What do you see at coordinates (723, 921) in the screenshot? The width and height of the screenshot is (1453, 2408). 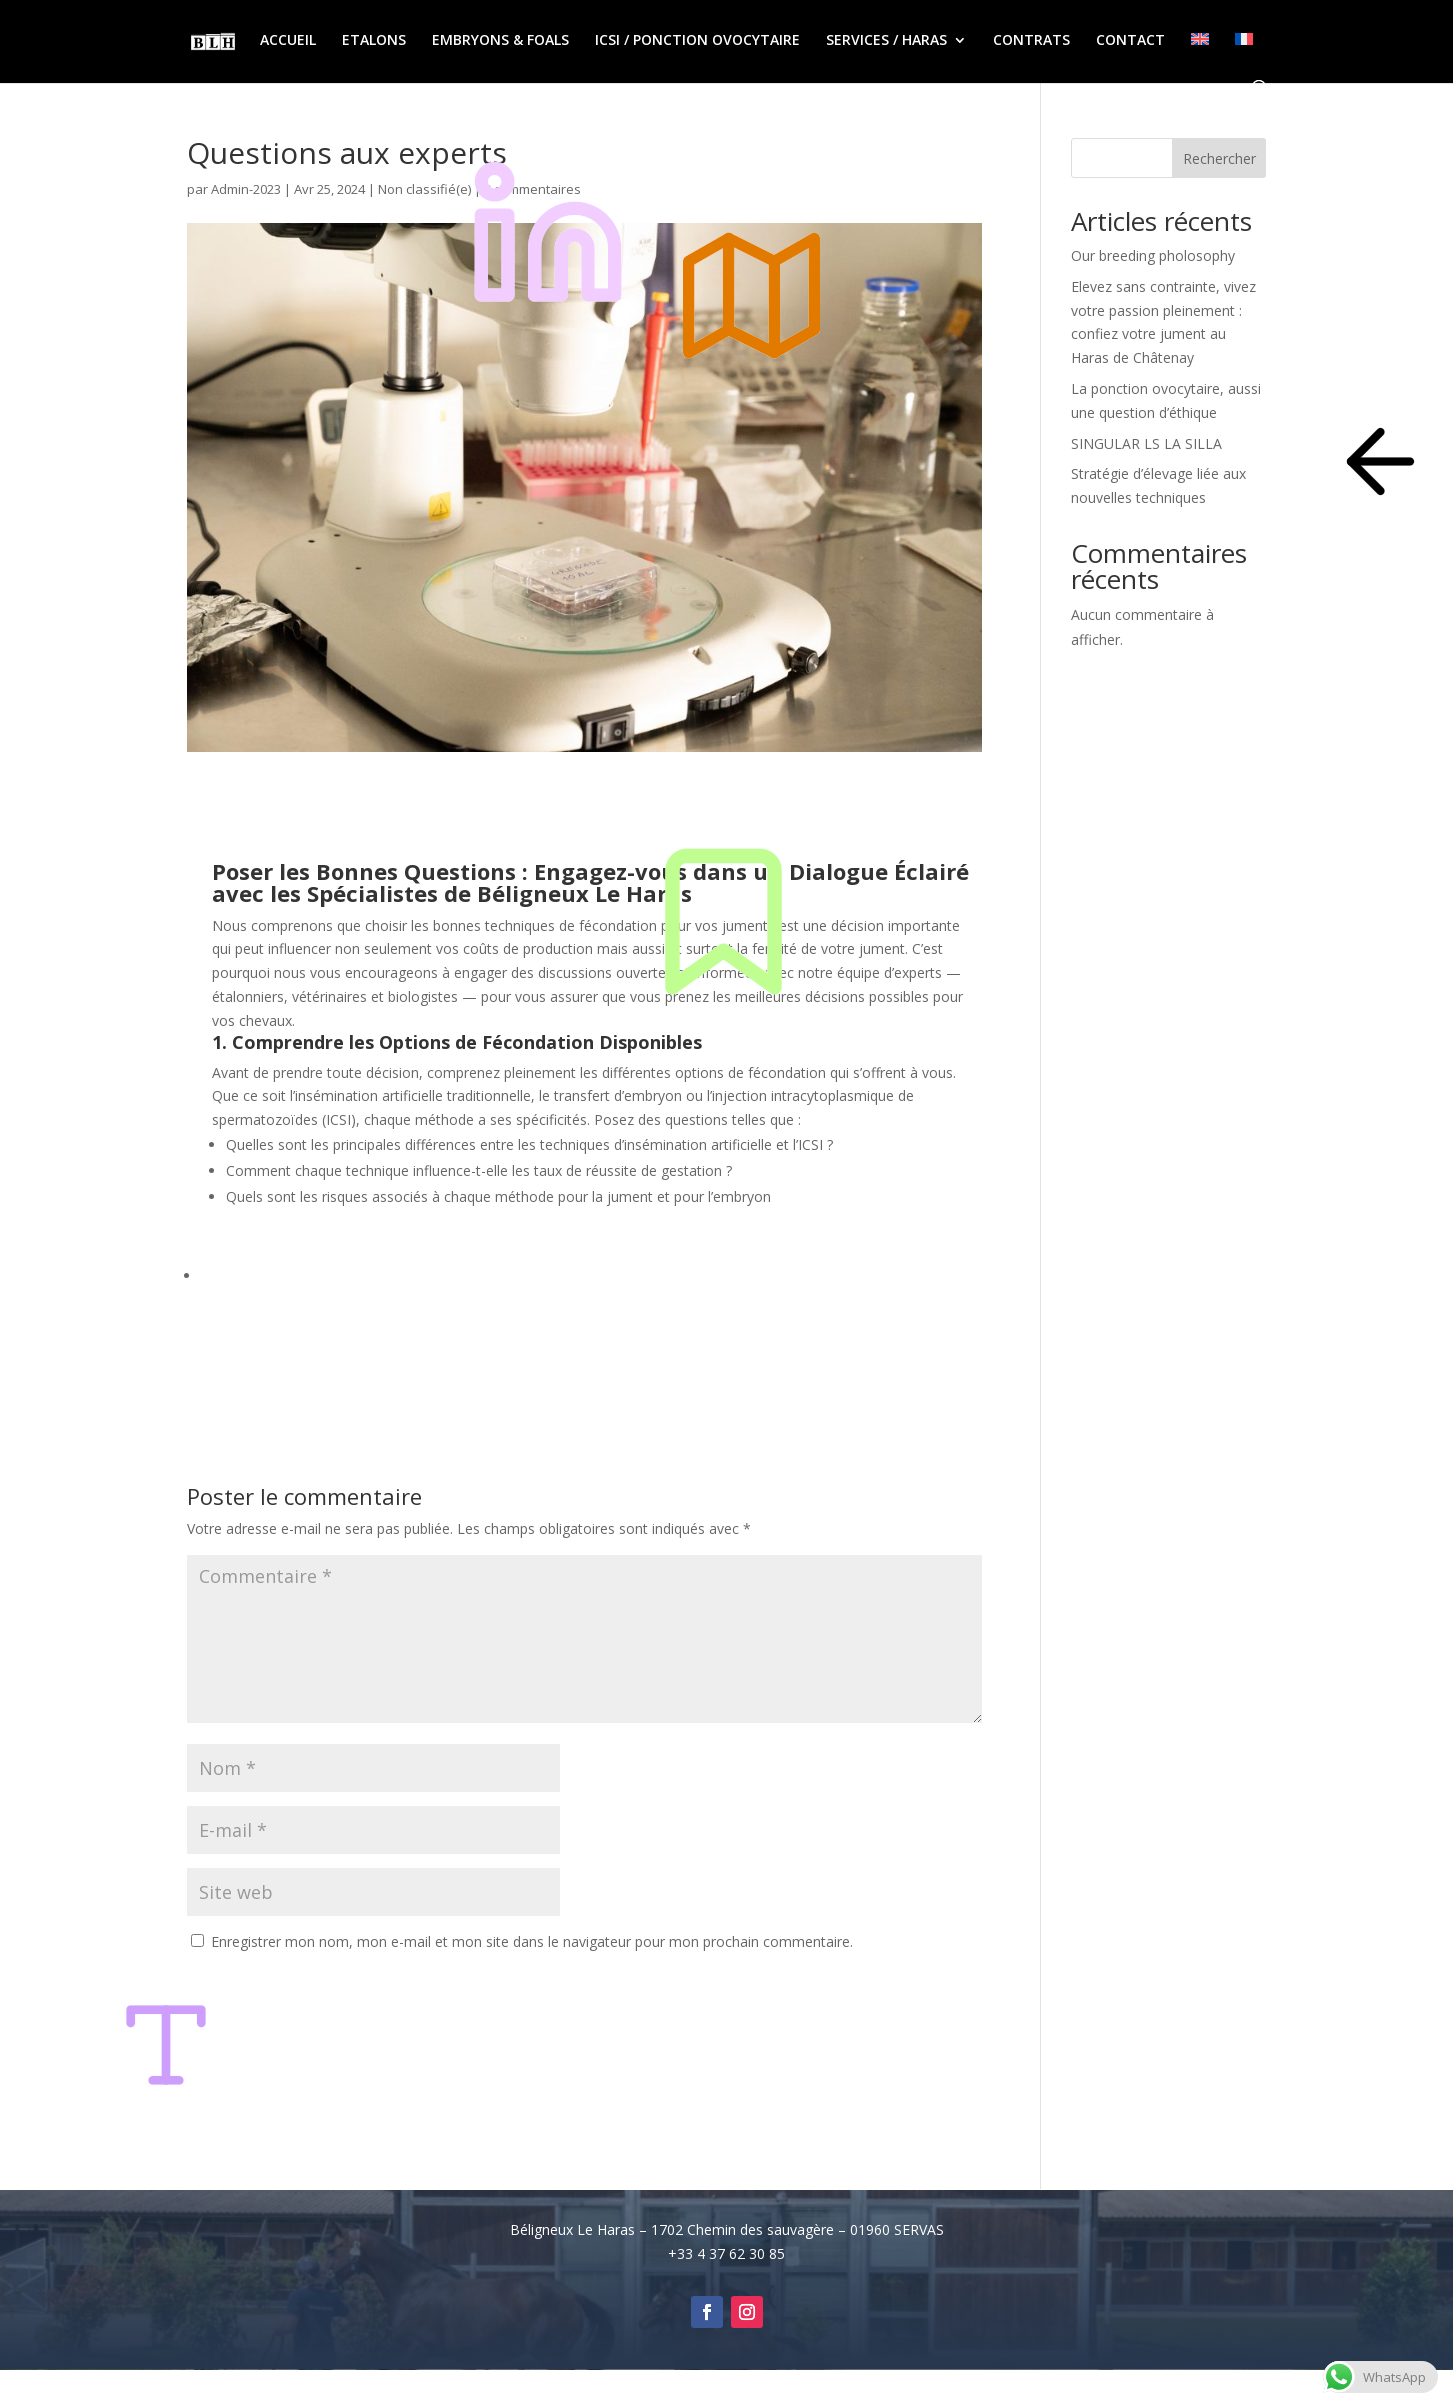 I see `save this item for later` at bounding box center [723, 921].